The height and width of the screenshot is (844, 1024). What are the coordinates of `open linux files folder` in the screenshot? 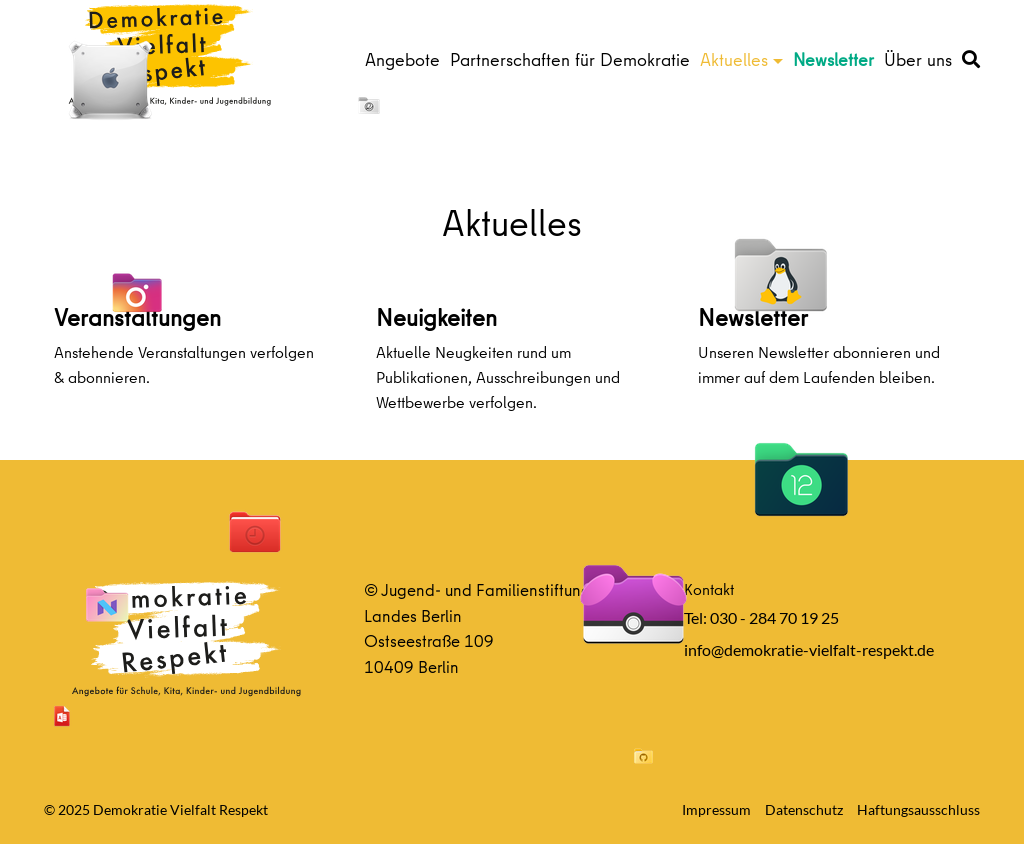 It's located at (780, 277).